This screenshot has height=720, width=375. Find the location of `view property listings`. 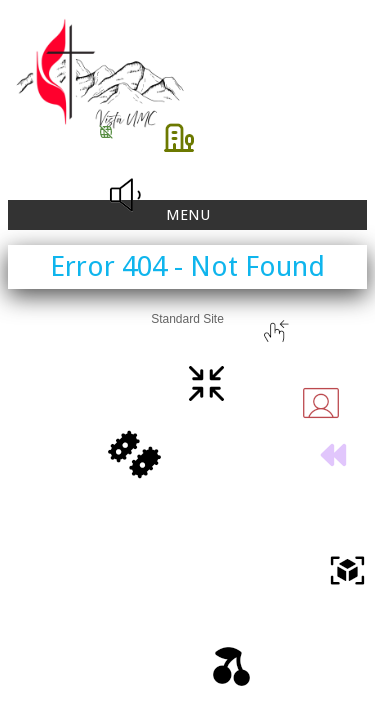

view property listings is located at coordinates (179, 137).